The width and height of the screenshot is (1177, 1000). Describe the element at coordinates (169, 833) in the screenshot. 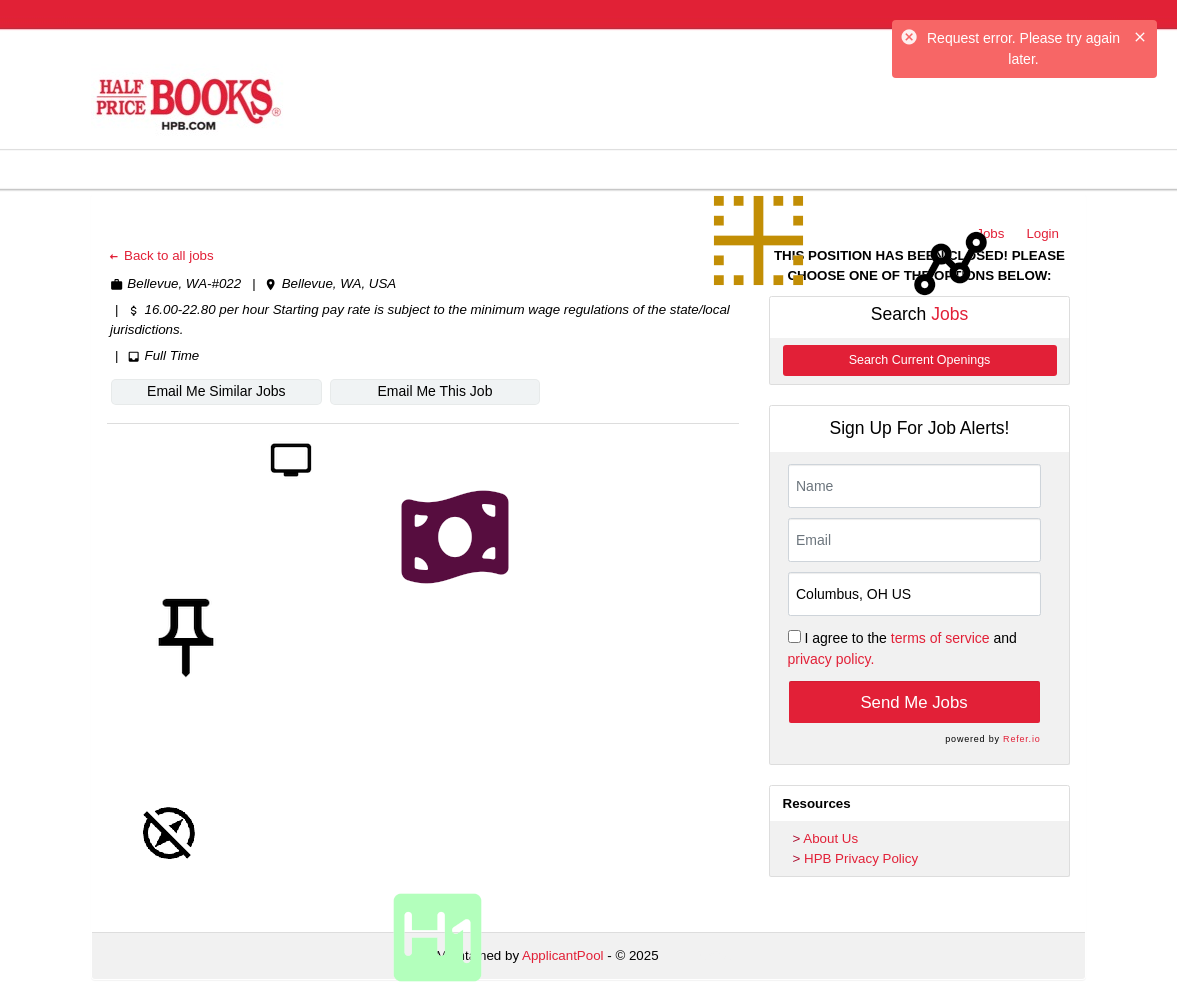

I see `disable compass or navigation features` at that location.